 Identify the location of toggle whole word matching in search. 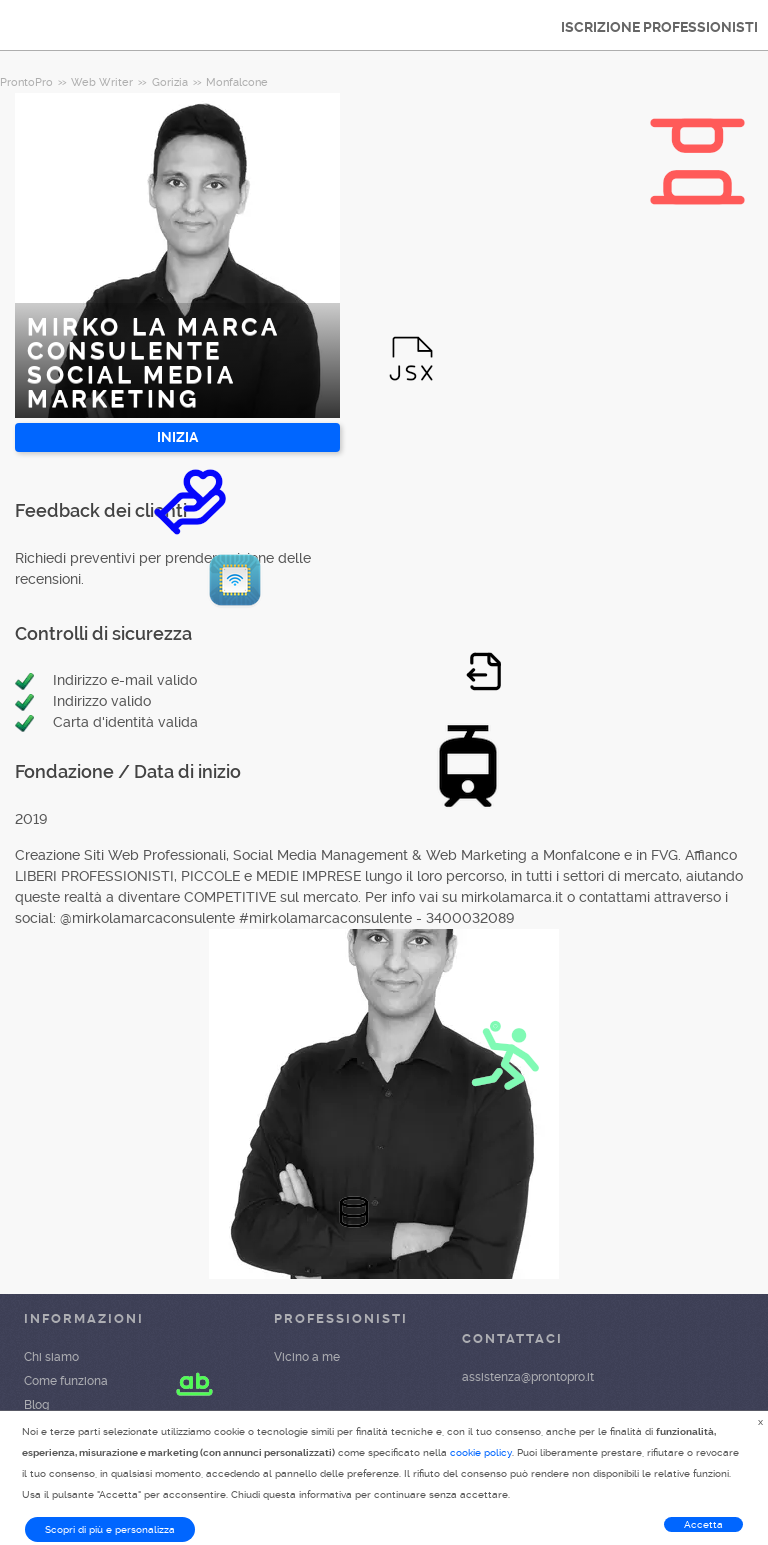
(194, 1382).